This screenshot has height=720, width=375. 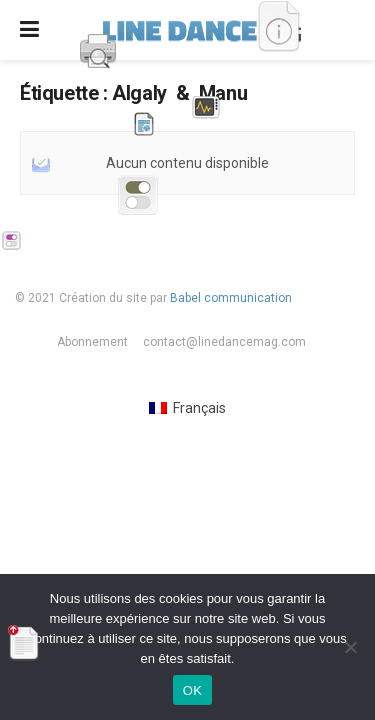 I want to click on send a file via bluetooth, so click(x=24, y=643).